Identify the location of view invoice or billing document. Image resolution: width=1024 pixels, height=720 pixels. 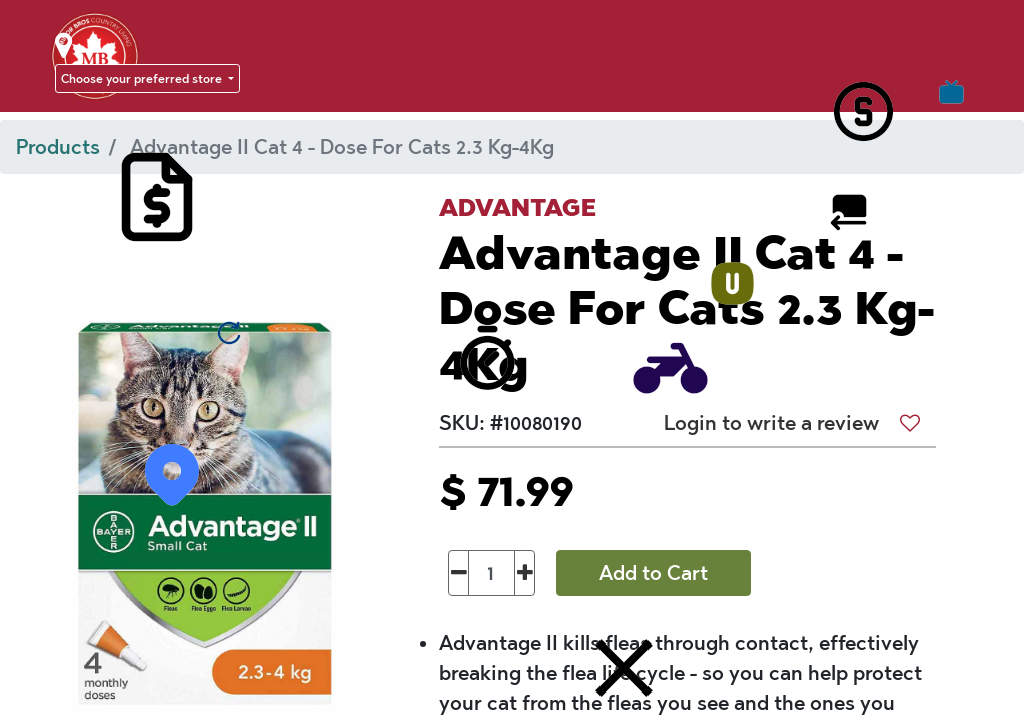
(157, 197).